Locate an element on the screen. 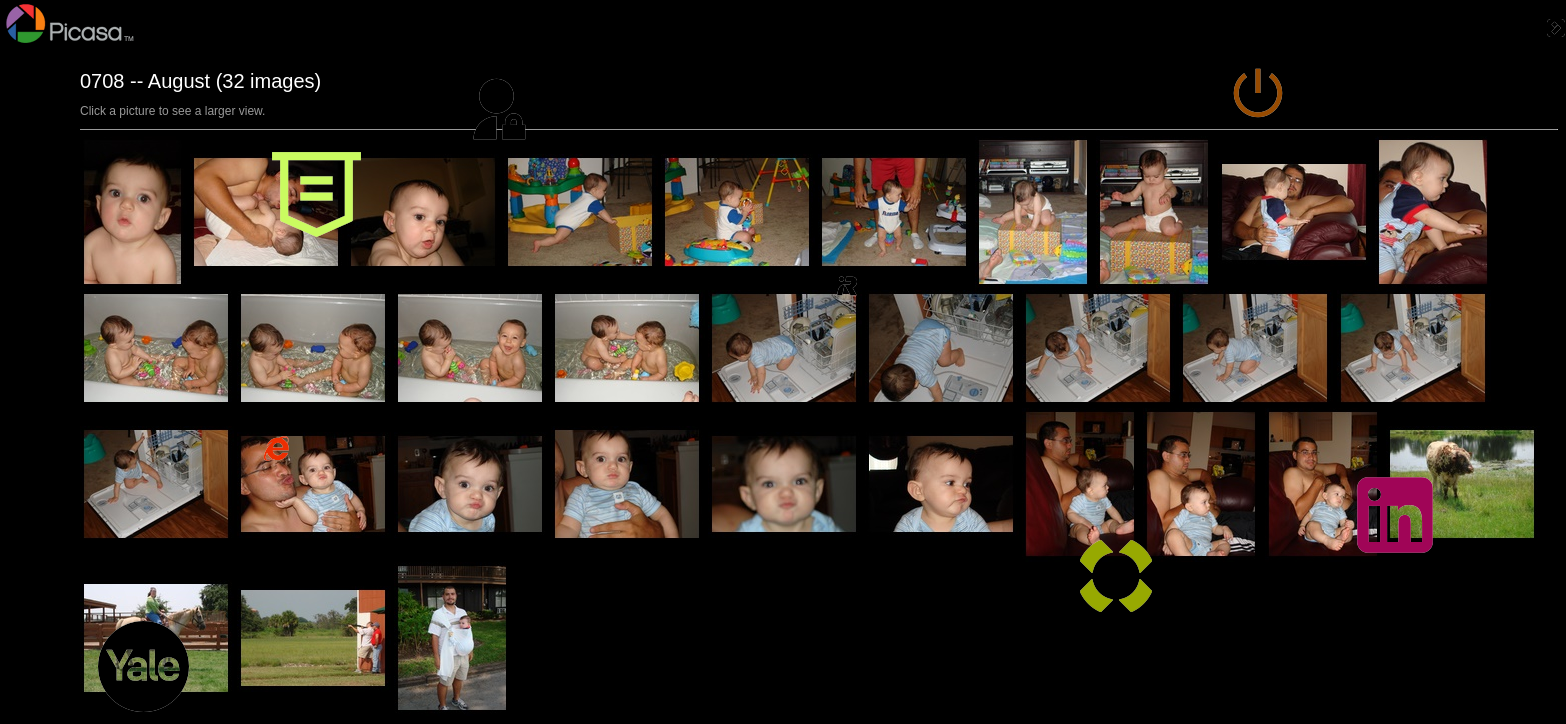  open the iRobot app is located at coordinates (847, 286).